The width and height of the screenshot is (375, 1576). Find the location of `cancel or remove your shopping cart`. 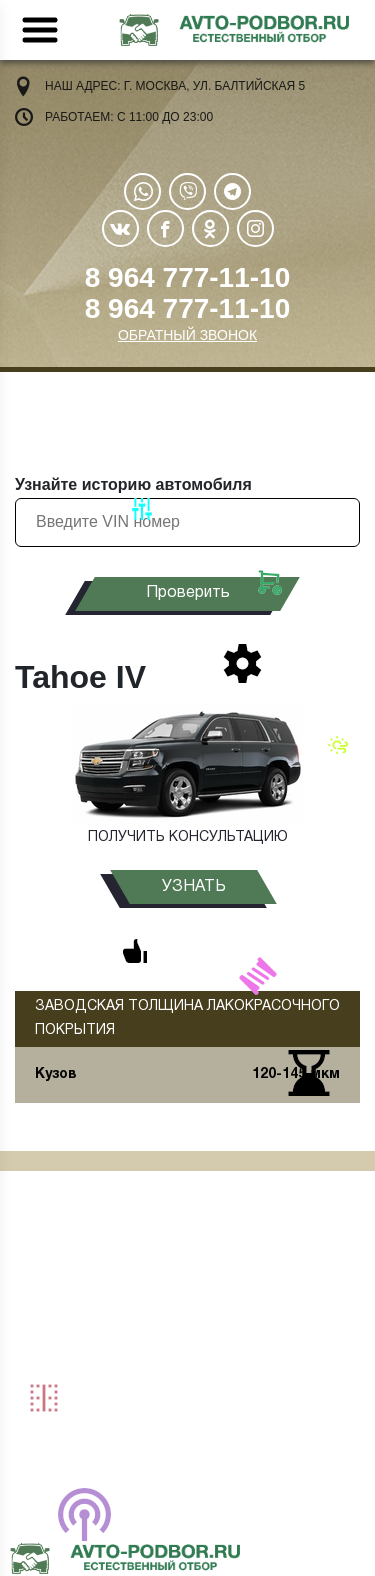

cancel or remove your shopping cart is located at coordinates (269, 582).